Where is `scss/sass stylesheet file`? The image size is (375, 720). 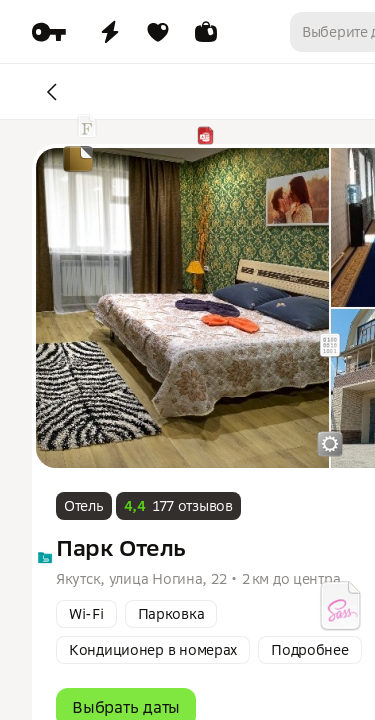
scss/sass stylesheet file is located at coordinates (340, 605).